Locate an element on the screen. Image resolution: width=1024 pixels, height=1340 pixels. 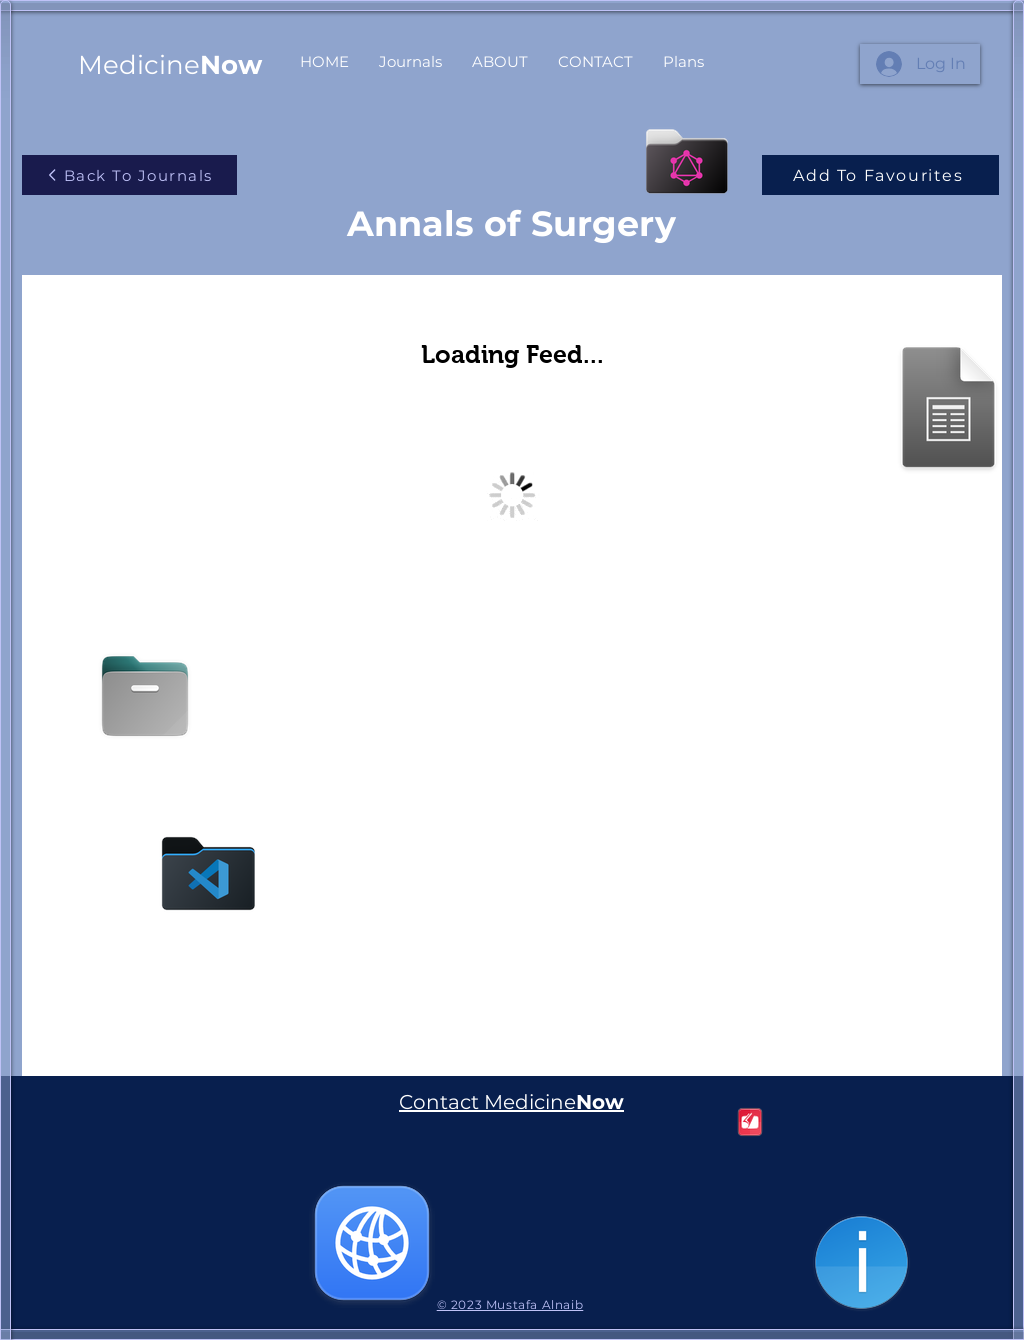
open the file manager app is located at coordinates (145, 696).